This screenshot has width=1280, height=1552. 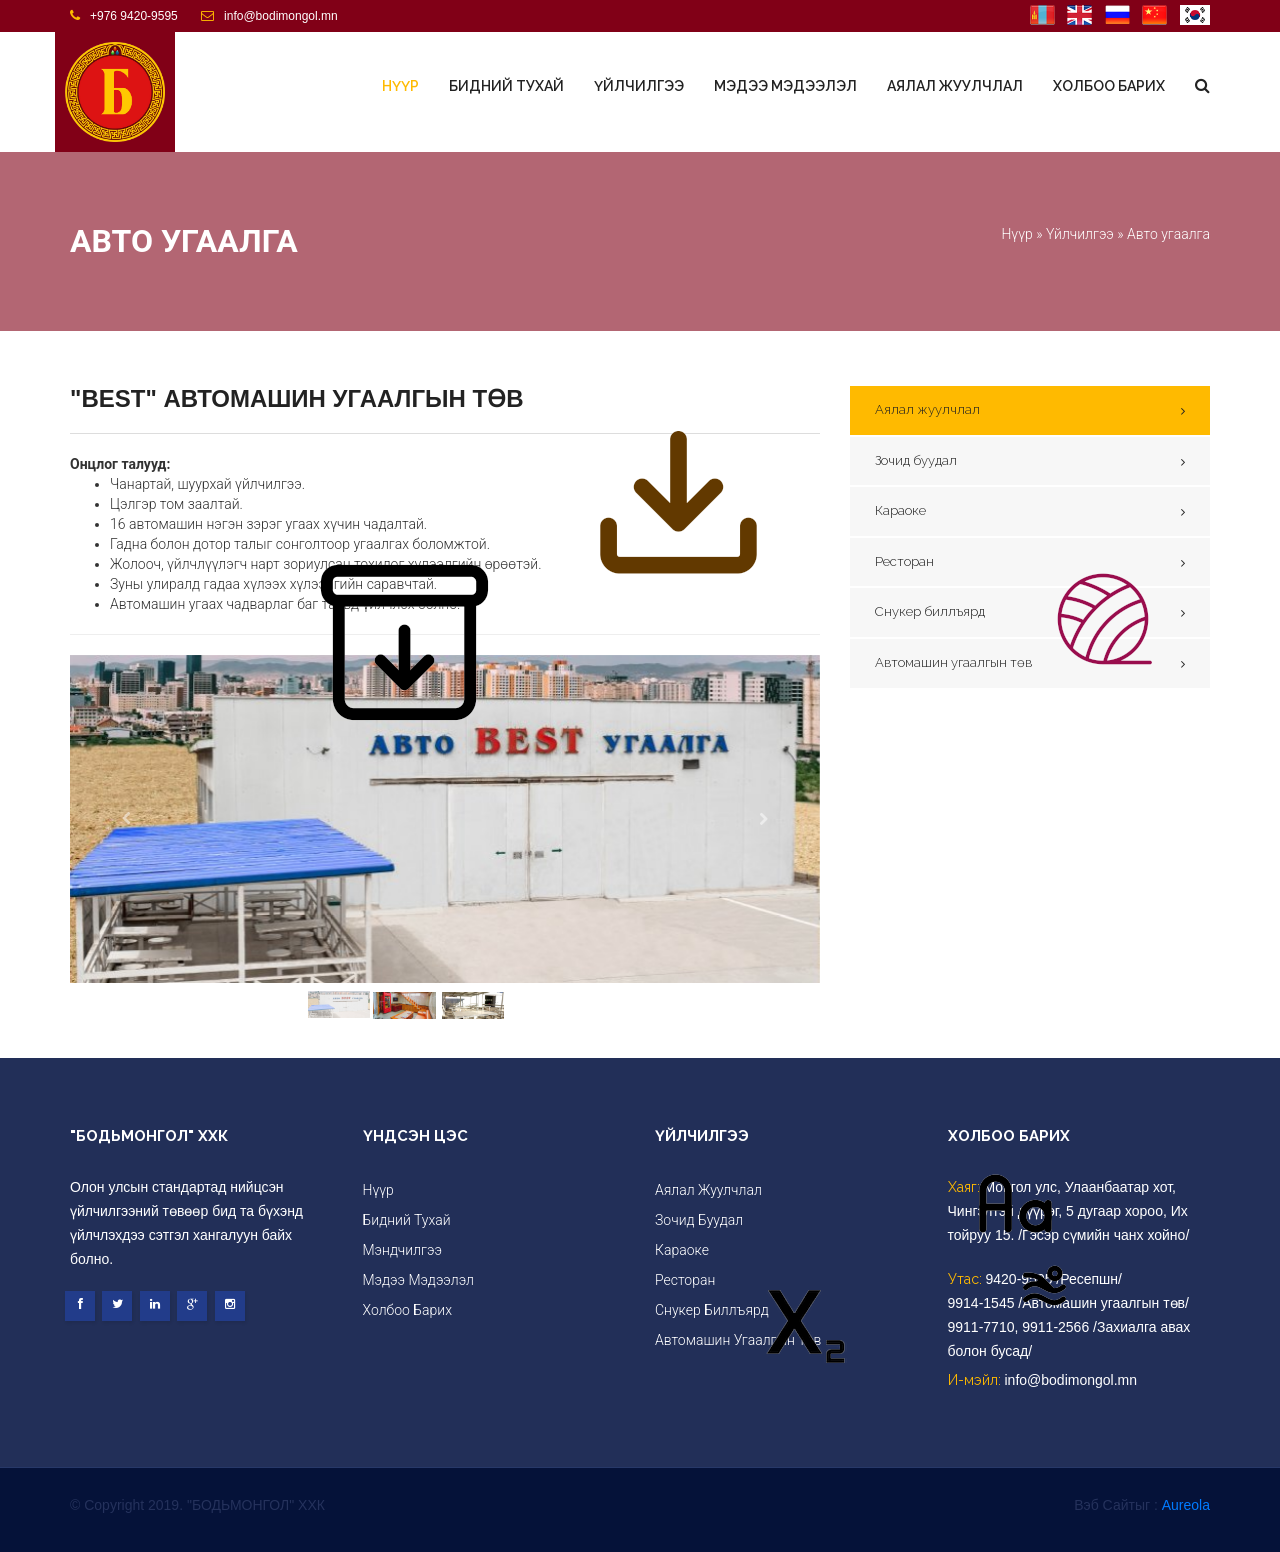 I want to click on archive this item, so click(x=404, y=642).